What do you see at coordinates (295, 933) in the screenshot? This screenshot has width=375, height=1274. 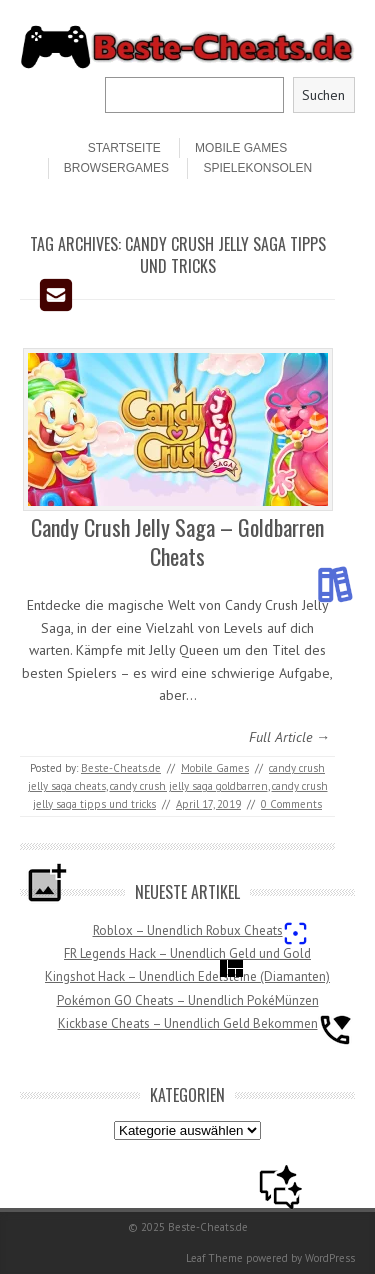 I see `center focus on selected area` at bounding box center [295, 933].